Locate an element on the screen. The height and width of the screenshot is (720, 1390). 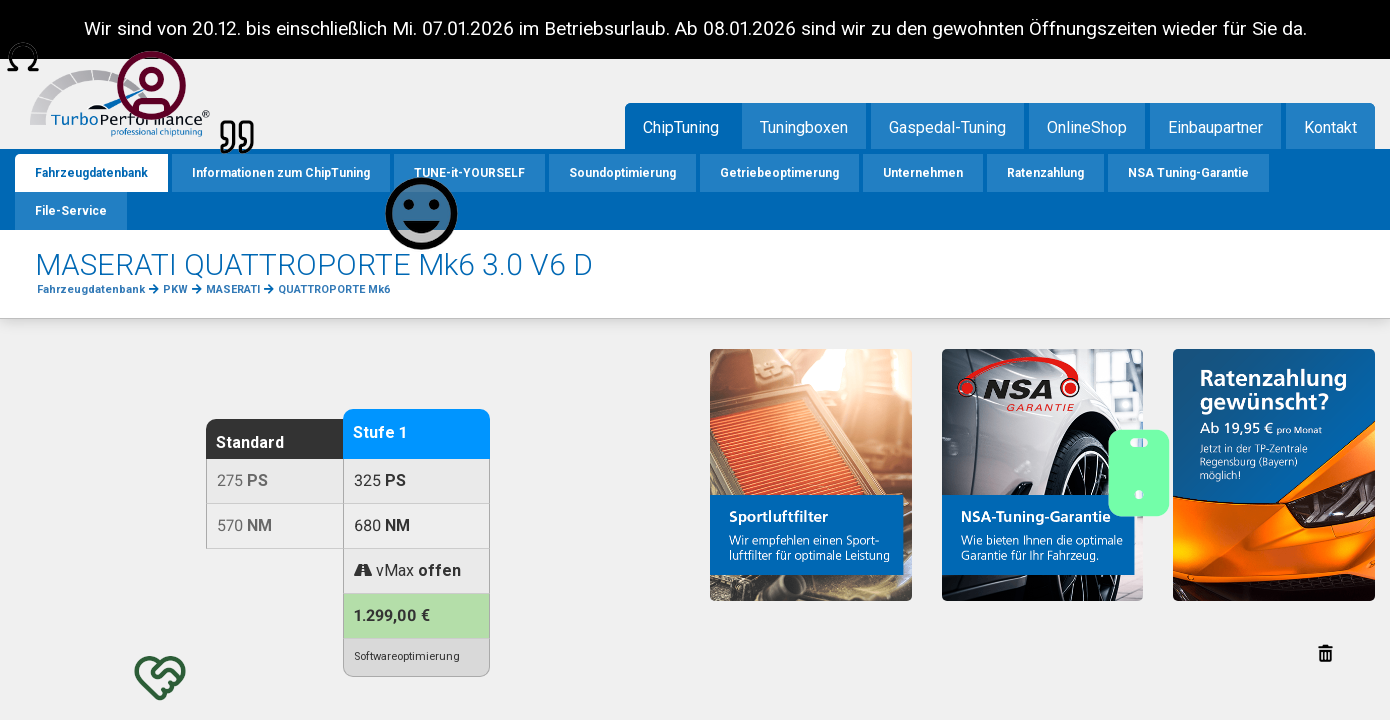
insert a block quote is located at coordinates (237, 137).